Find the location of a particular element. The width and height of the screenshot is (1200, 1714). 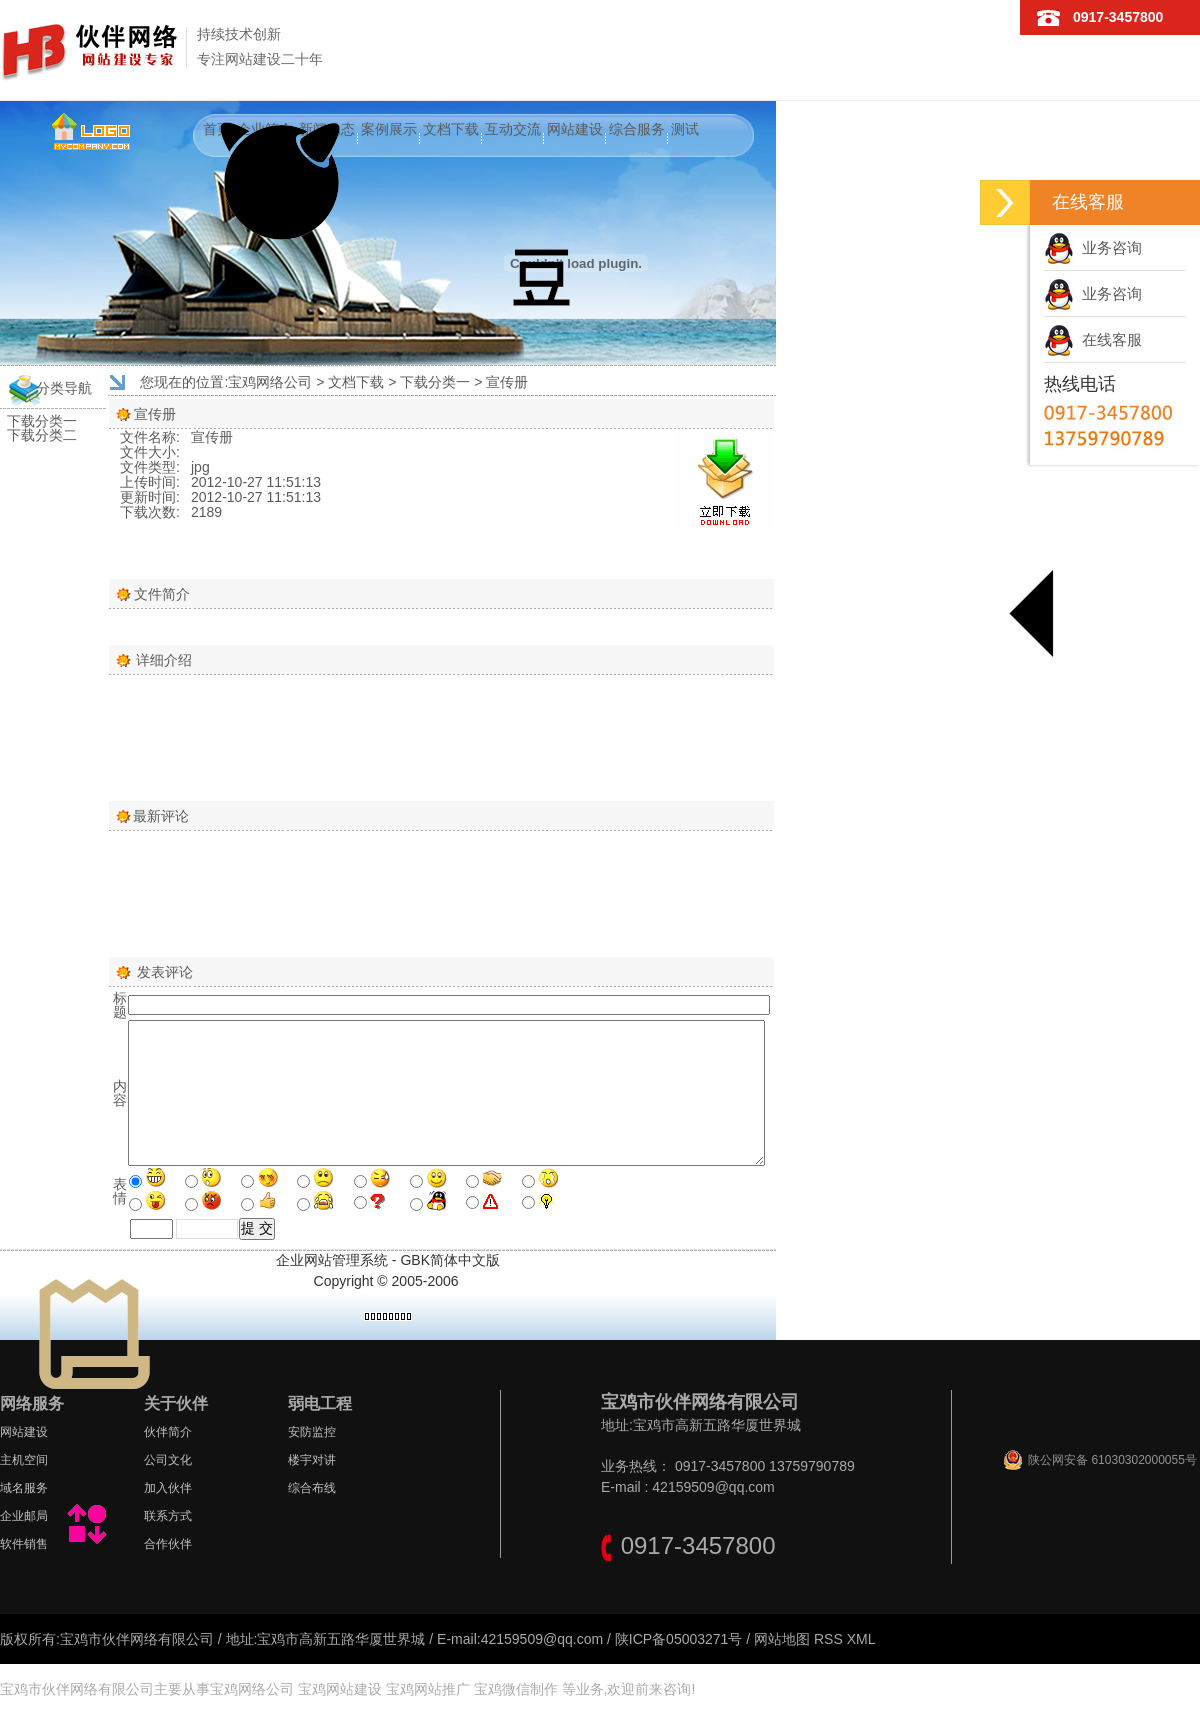

swap or exchange items is located at coordinates (87, 1524).